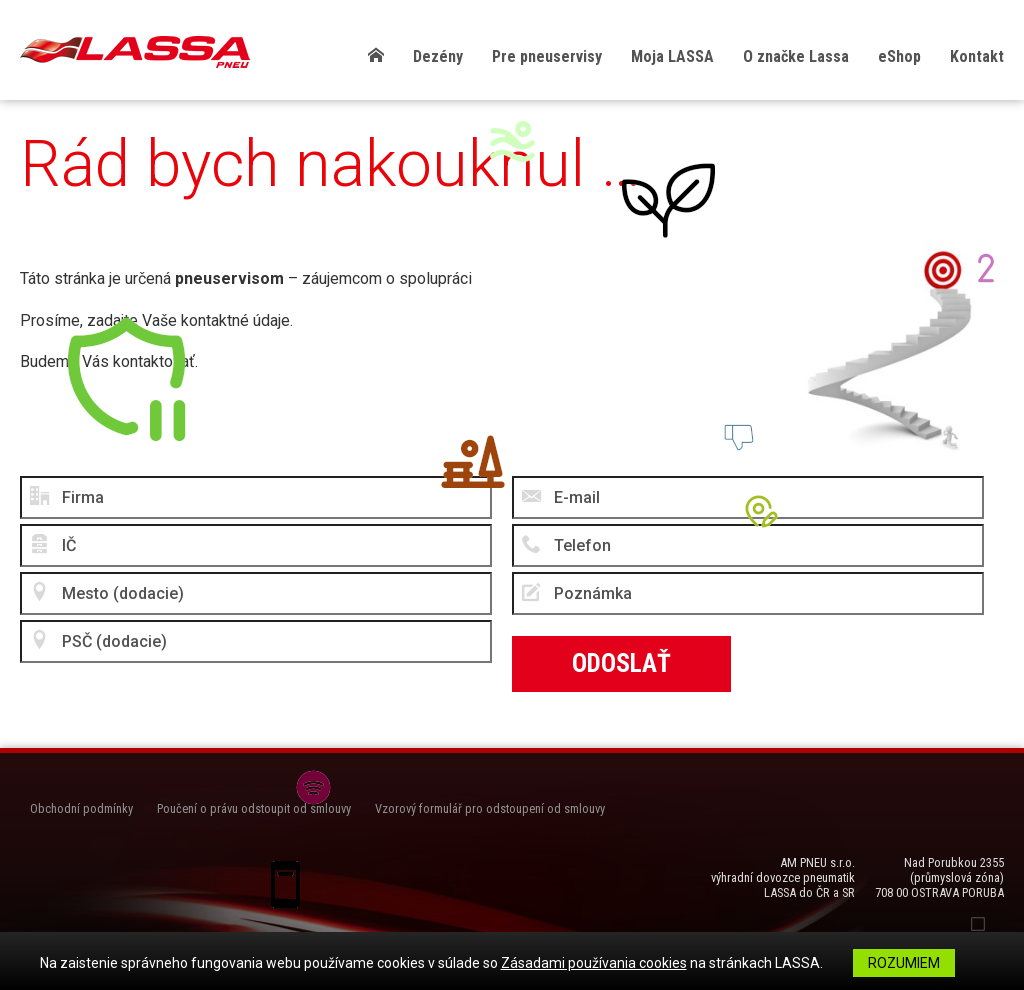 The width and height of the screenshot is (1024, 990). What do you see at coordinates (986, 268) in the screenshot?
I see `indicates step 2 in a multi-step process` at bounding box center [986, 268].